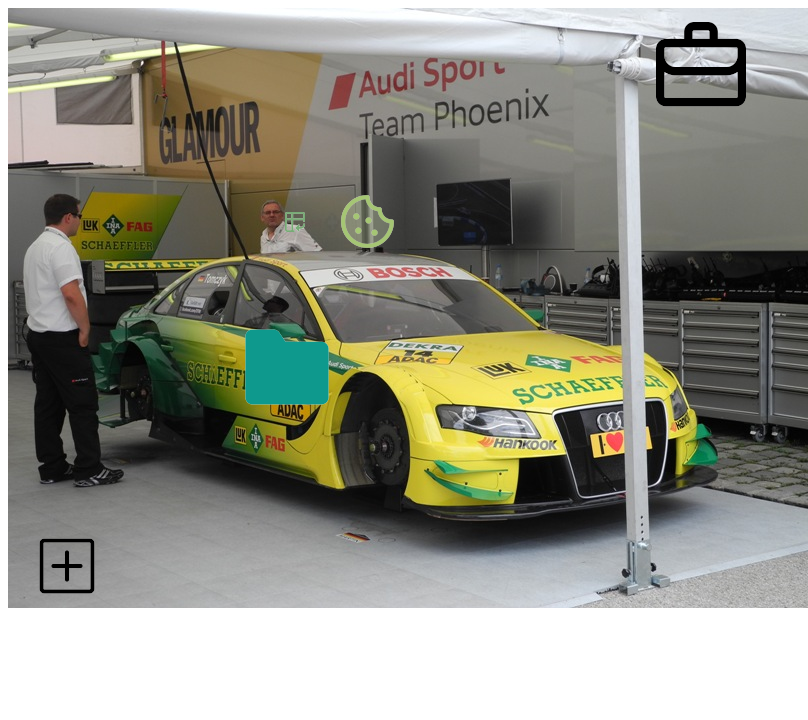 The width and height of the screenshot is (808, 720). What do you see at coordinates (295, 222) in the screenshot?
I see `pivot table column in spreadsheet view` at bounding box center [295, 222].